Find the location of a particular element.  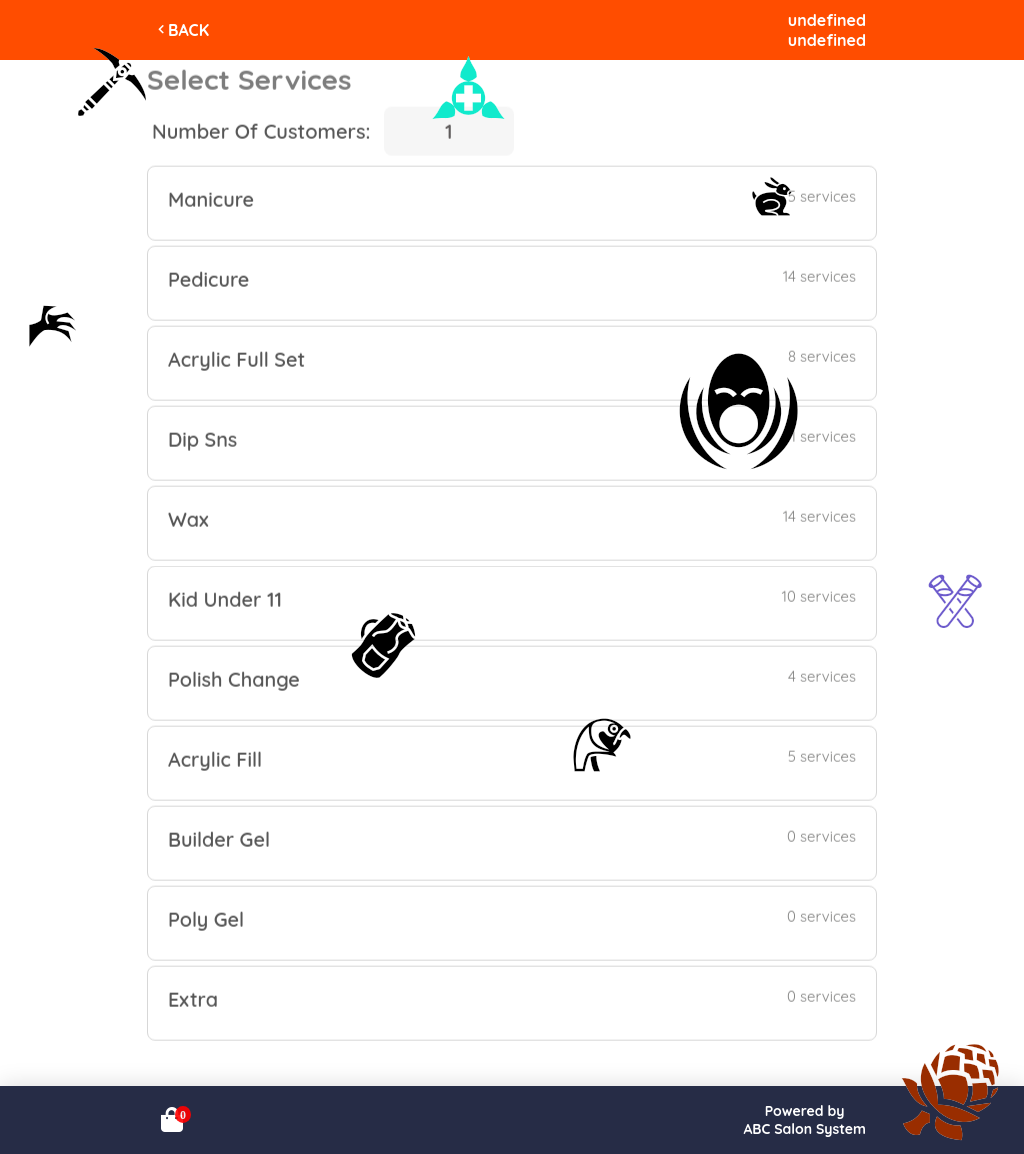

indicates advanced or level three achievement status is located at coordinates (468, 87).